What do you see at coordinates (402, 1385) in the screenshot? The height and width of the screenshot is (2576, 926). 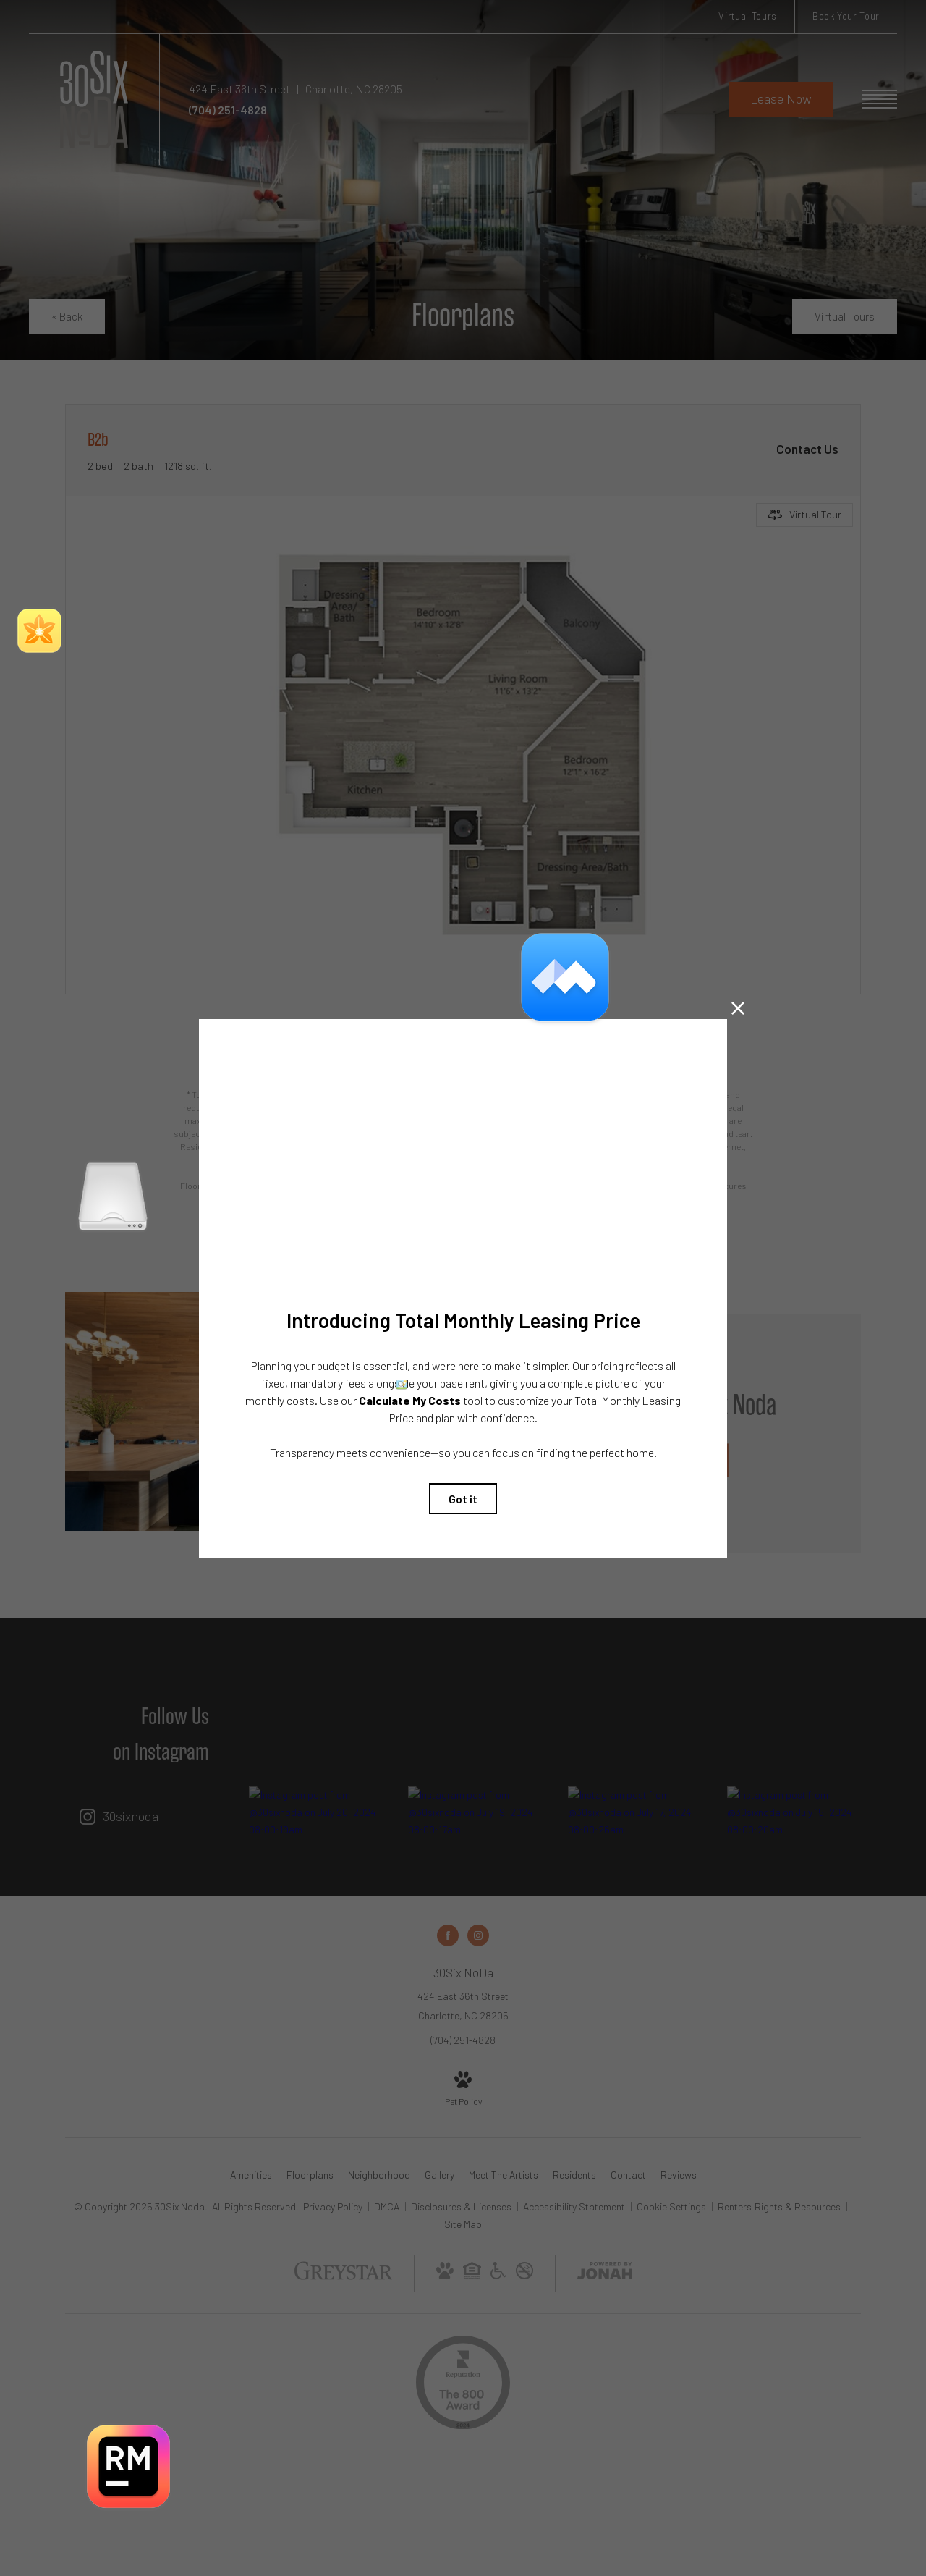 I see `open image viewer application` at bounding box center [402, 1385].